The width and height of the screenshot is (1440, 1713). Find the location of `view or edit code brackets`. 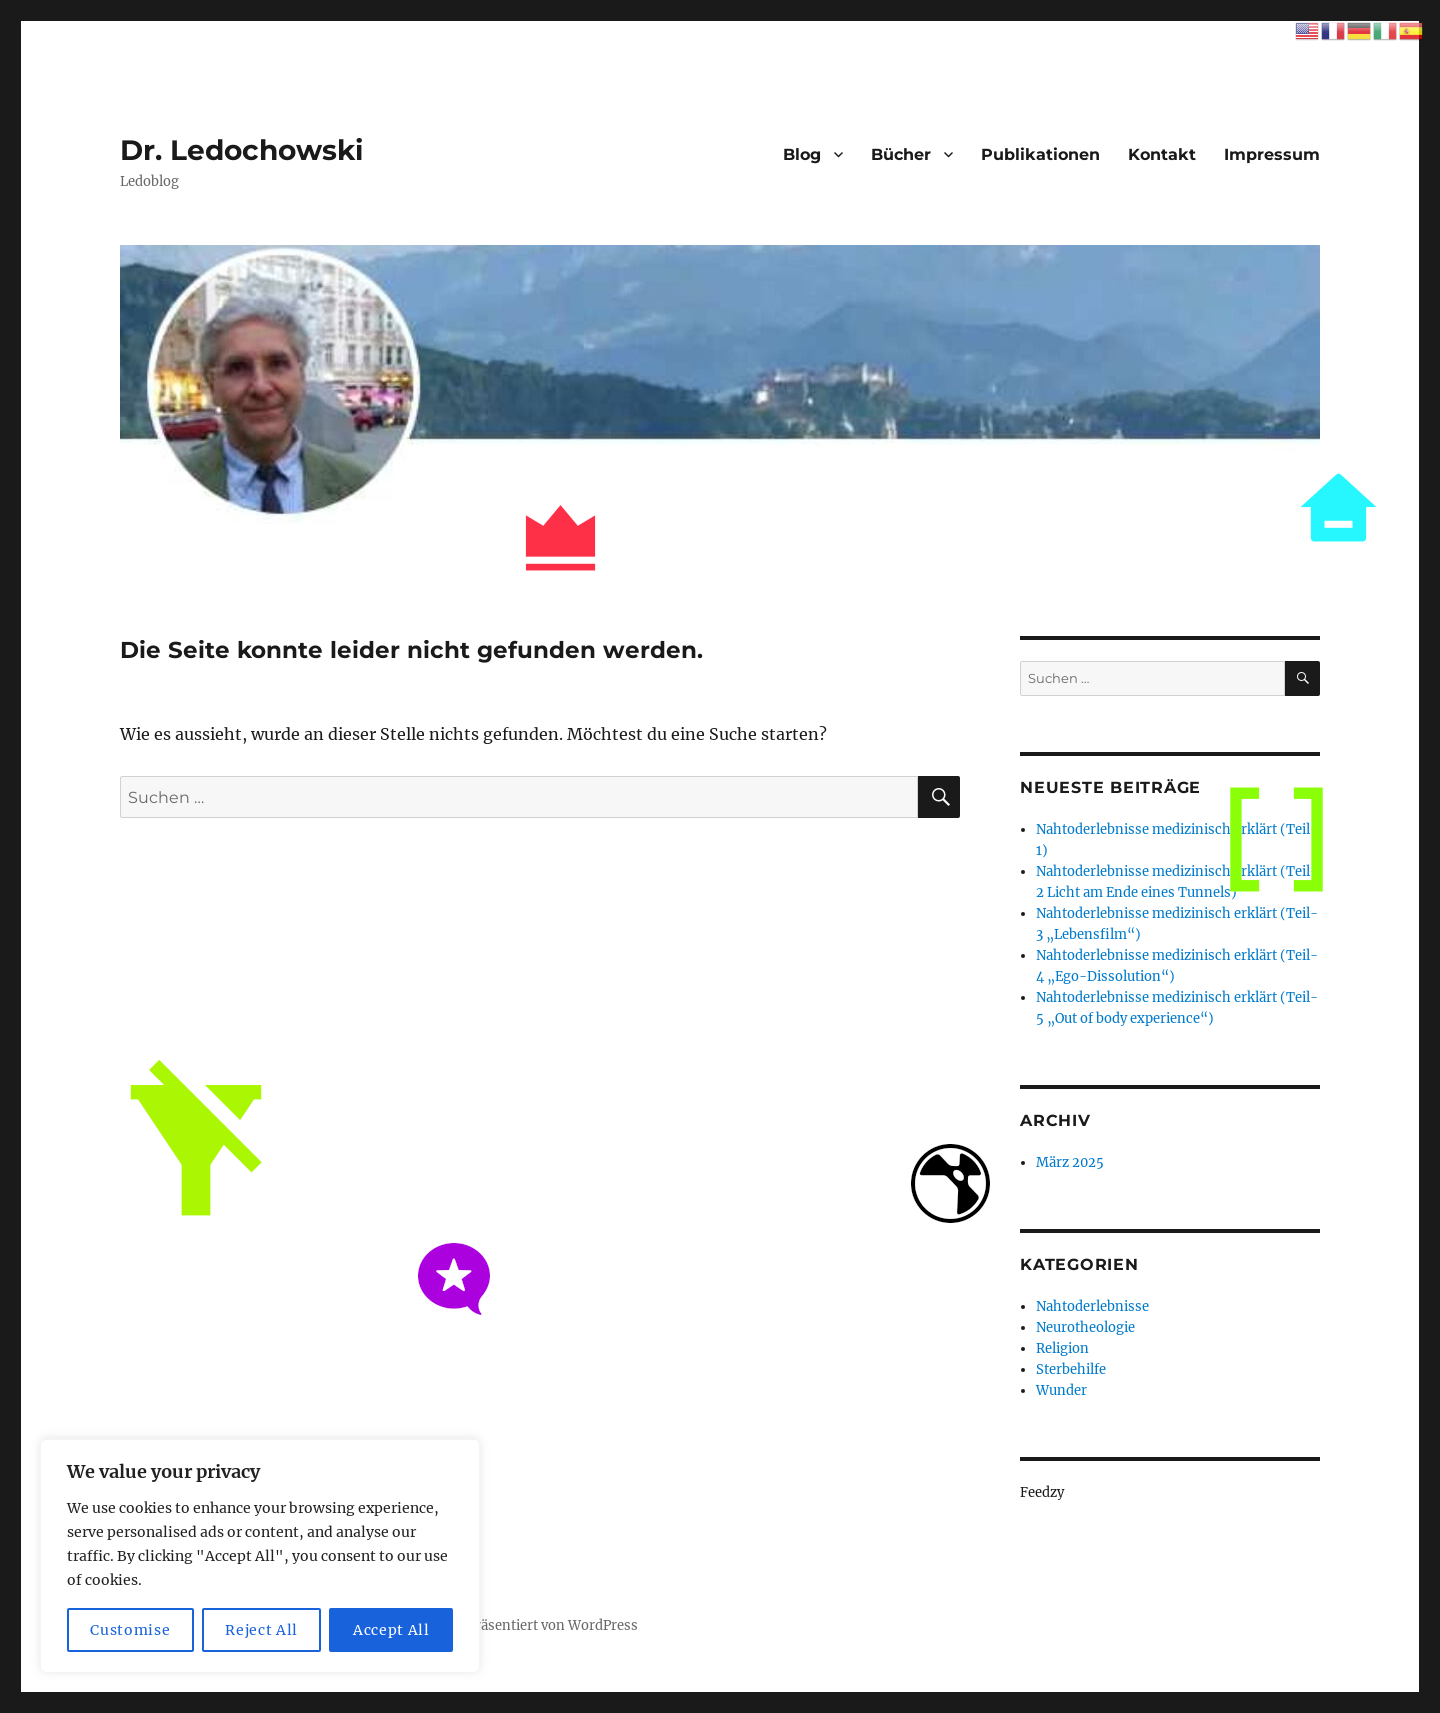

view or edit code brackets is located at coordinates (1276, 839).